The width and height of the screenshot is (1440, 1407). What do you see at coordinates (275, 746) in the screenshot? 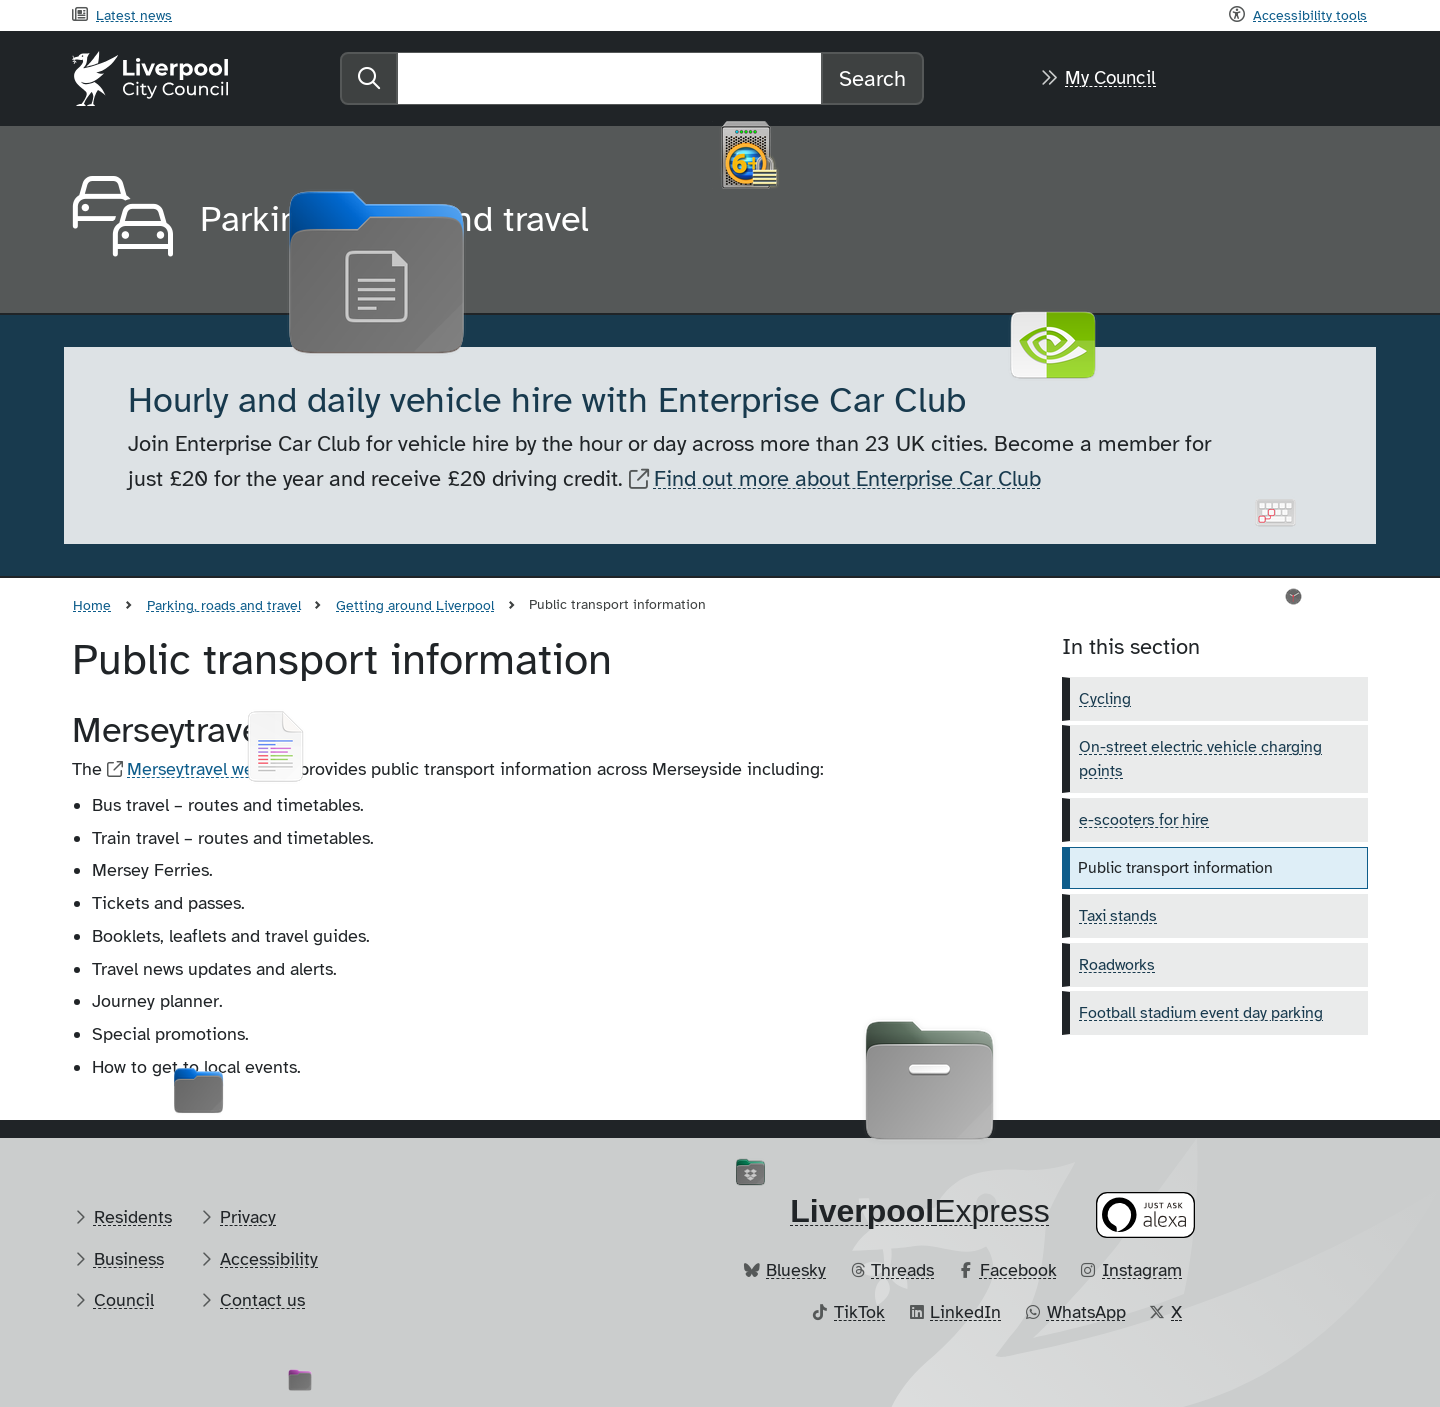
I see `open developer tools or IDE` at bounding box center [275, 746].